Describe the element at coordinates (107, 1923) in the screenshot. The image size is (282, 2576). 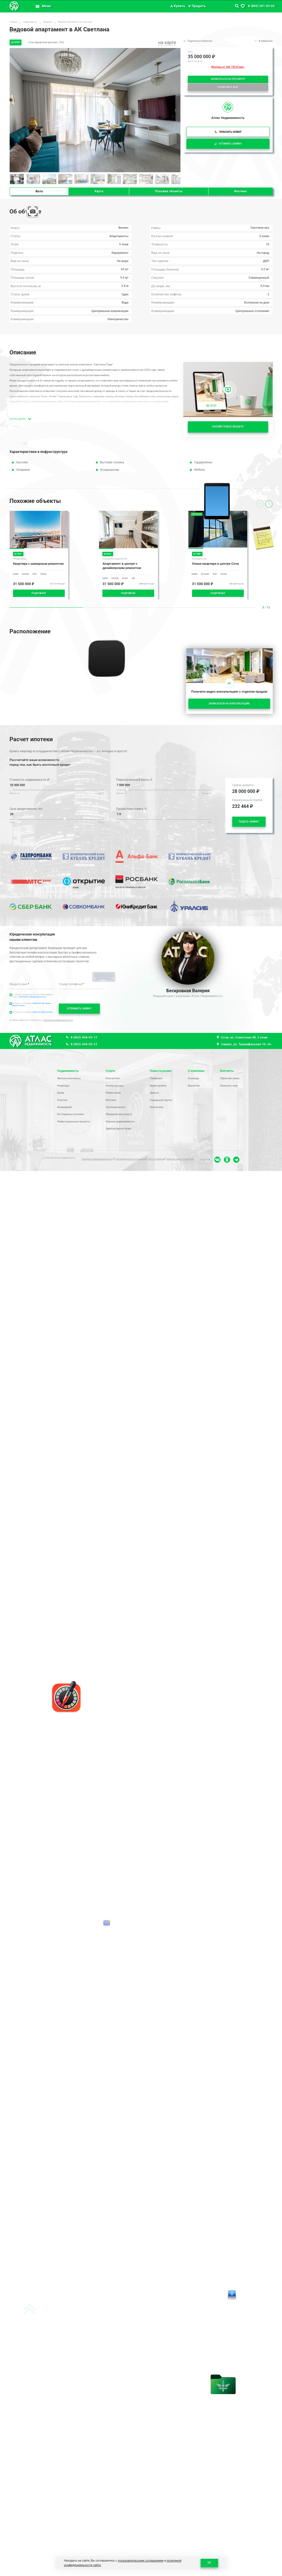
I see `mark email as unread` at that location.